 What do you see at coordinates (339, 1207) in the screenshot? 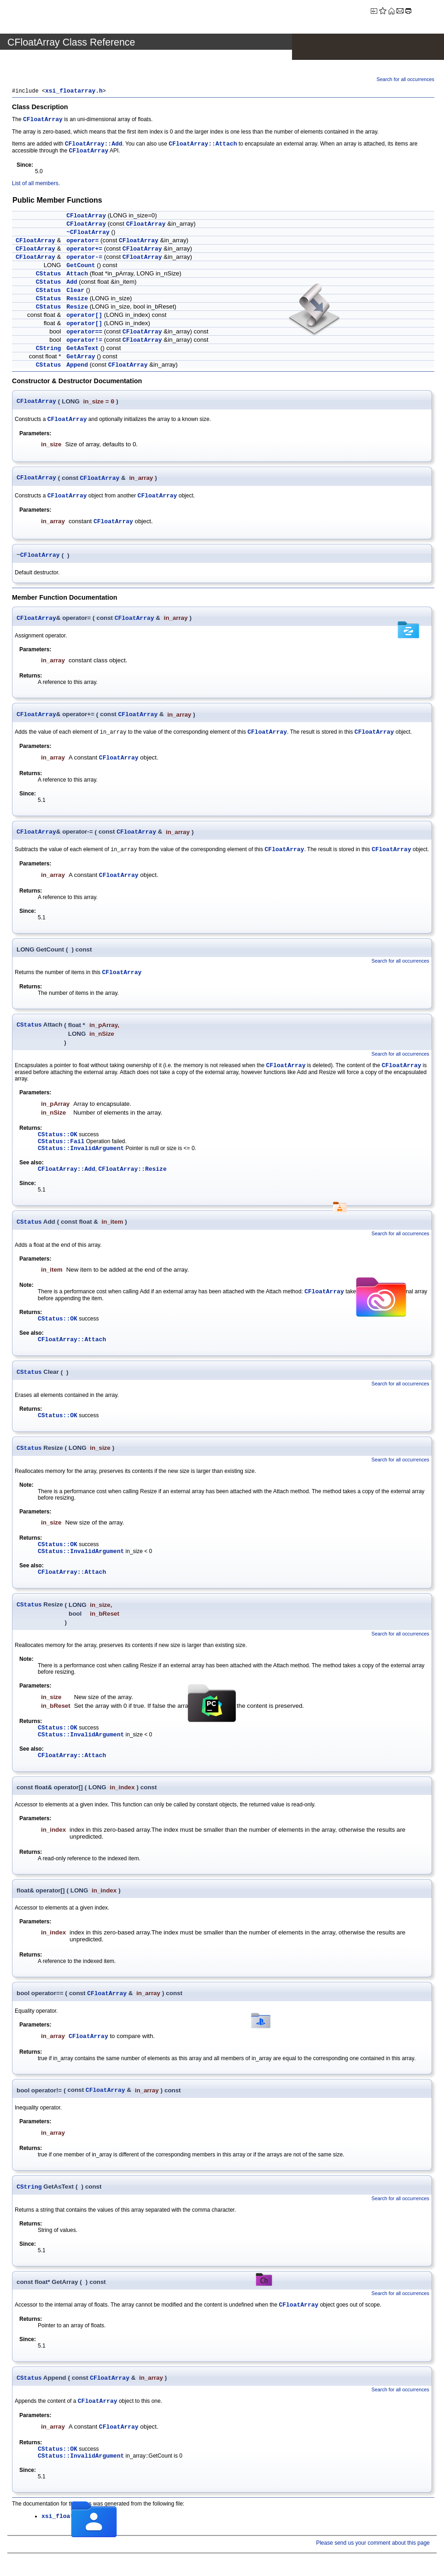
I see `open folder containing VLC media player files` at bounding box center [339, 1207].